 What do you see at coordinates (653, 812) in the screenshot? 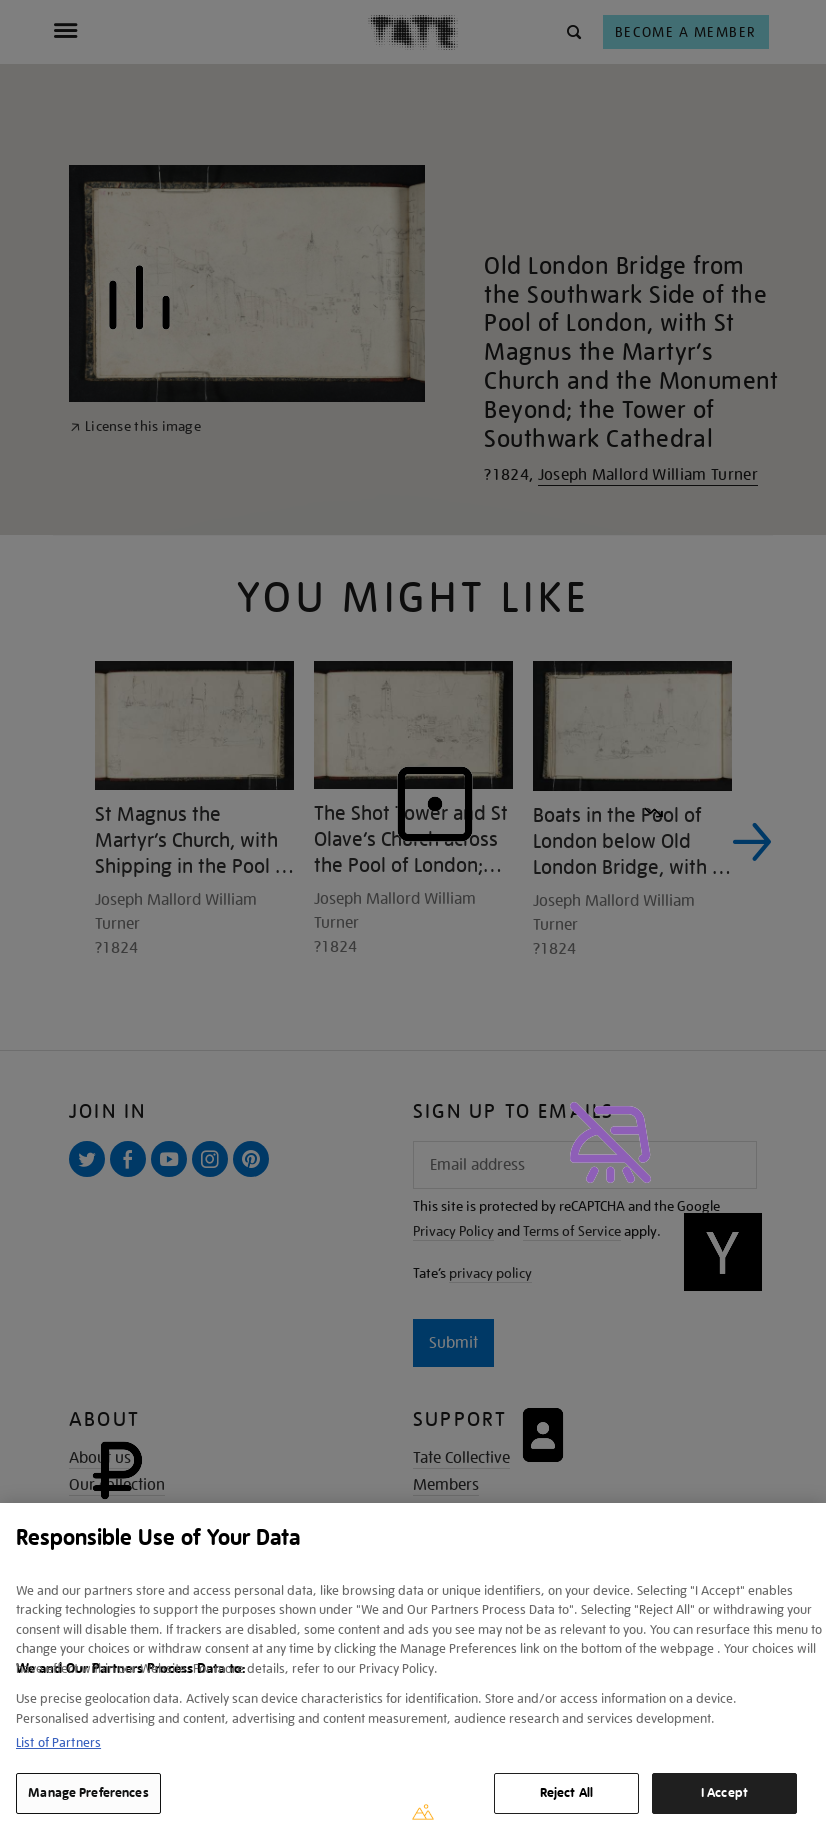
I see `indicates a declining trend or decrease in value` at bounding box center [653, 812].